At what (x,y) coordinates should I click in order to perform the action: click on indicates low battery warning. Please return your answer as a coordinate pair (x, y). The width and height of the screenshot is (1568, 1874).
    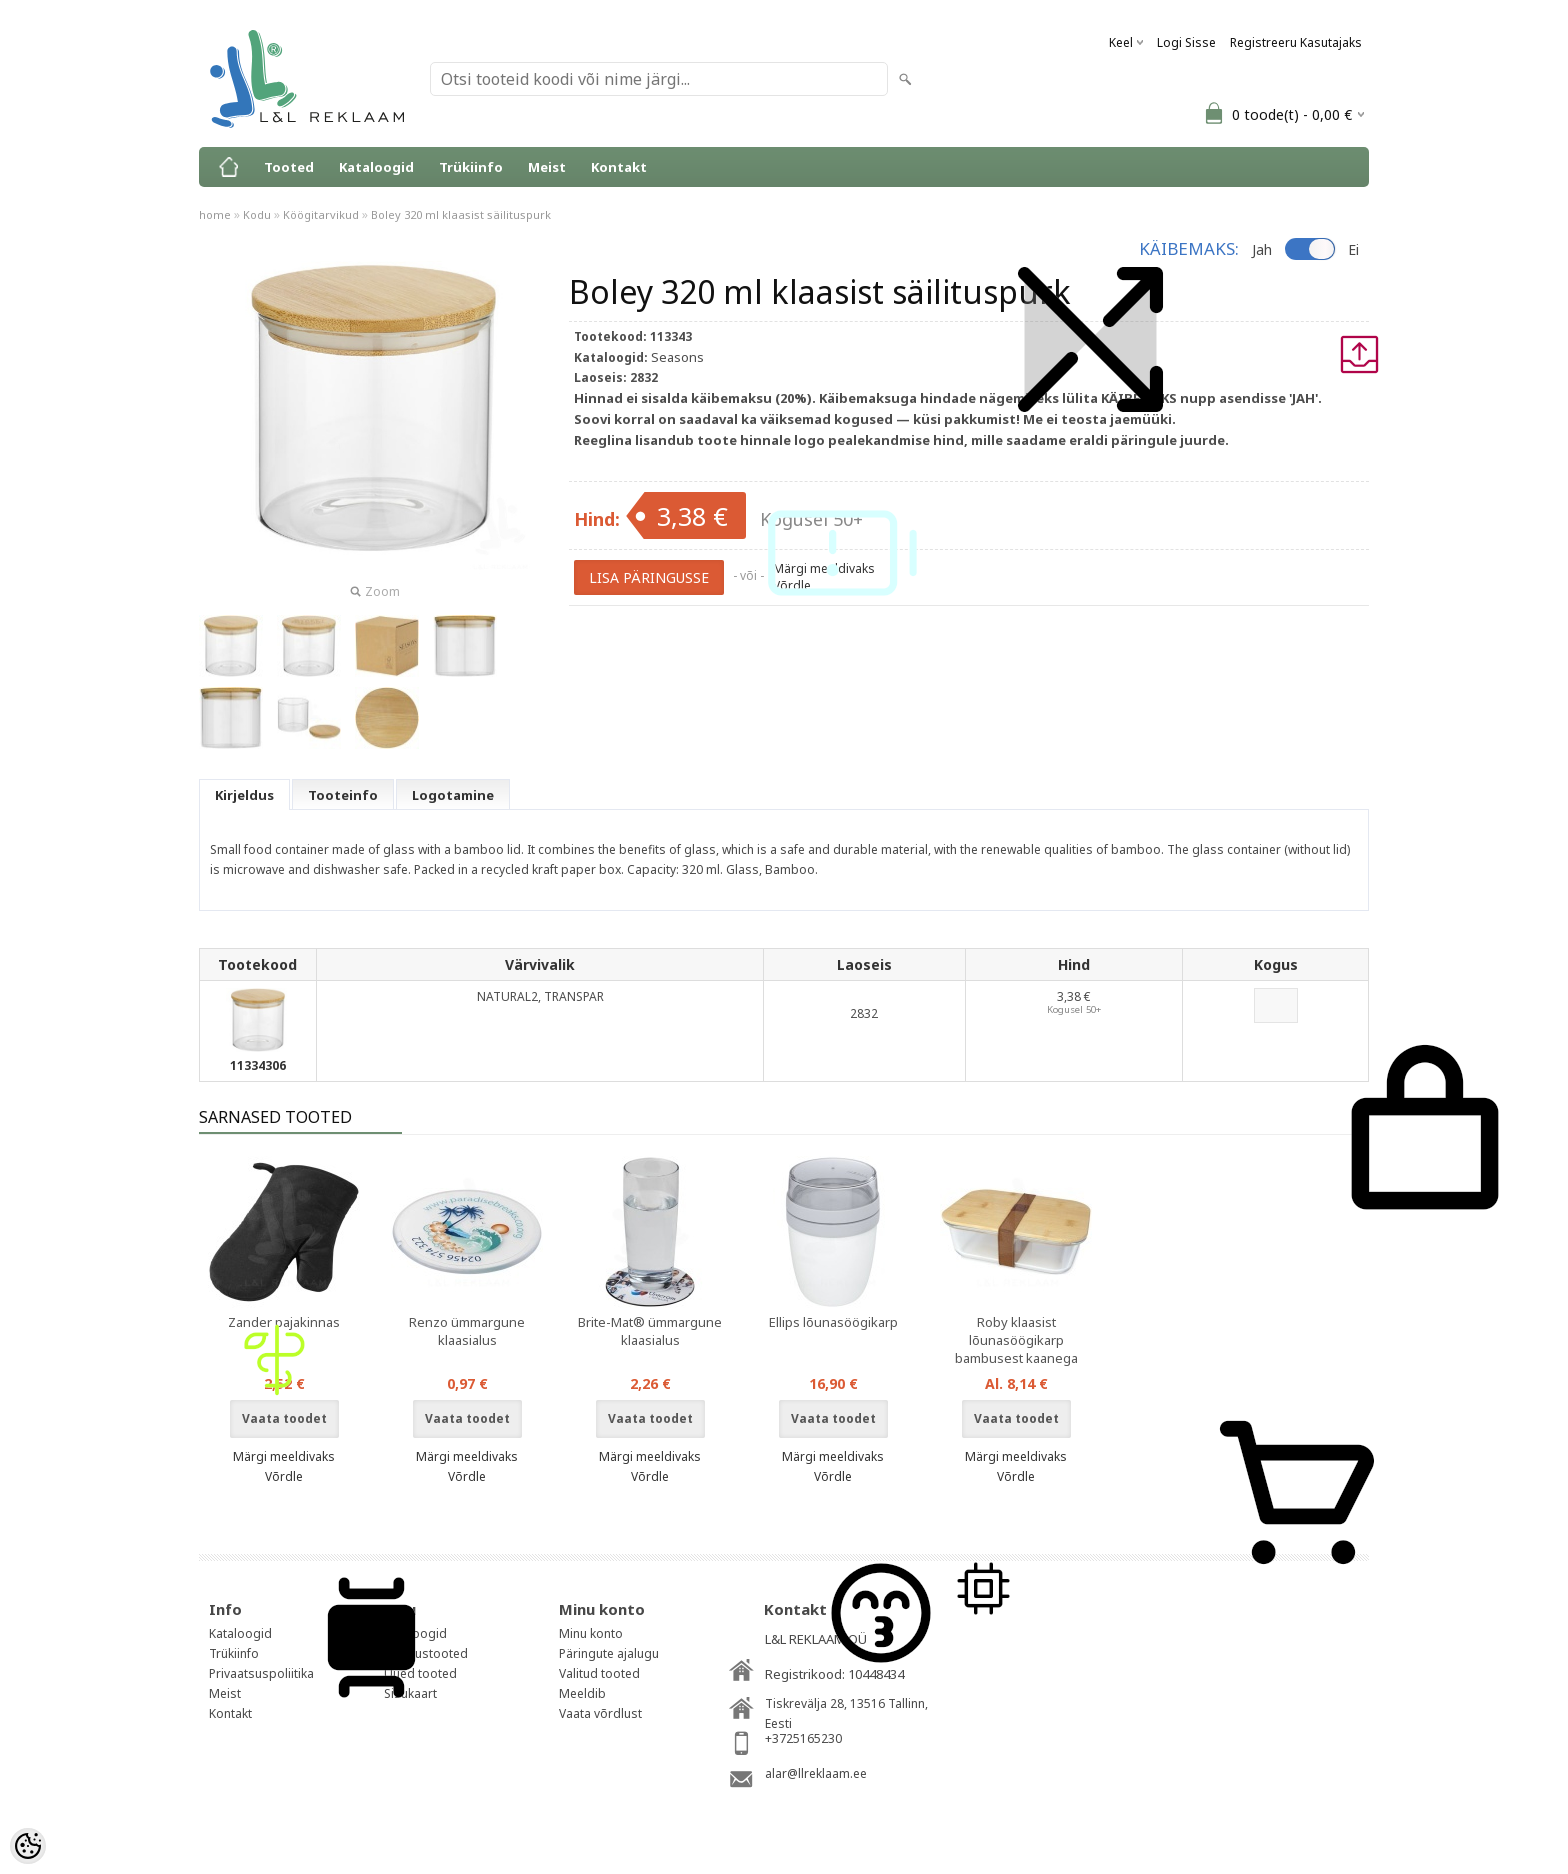
    Looking at the image, I should click on (840, 553).